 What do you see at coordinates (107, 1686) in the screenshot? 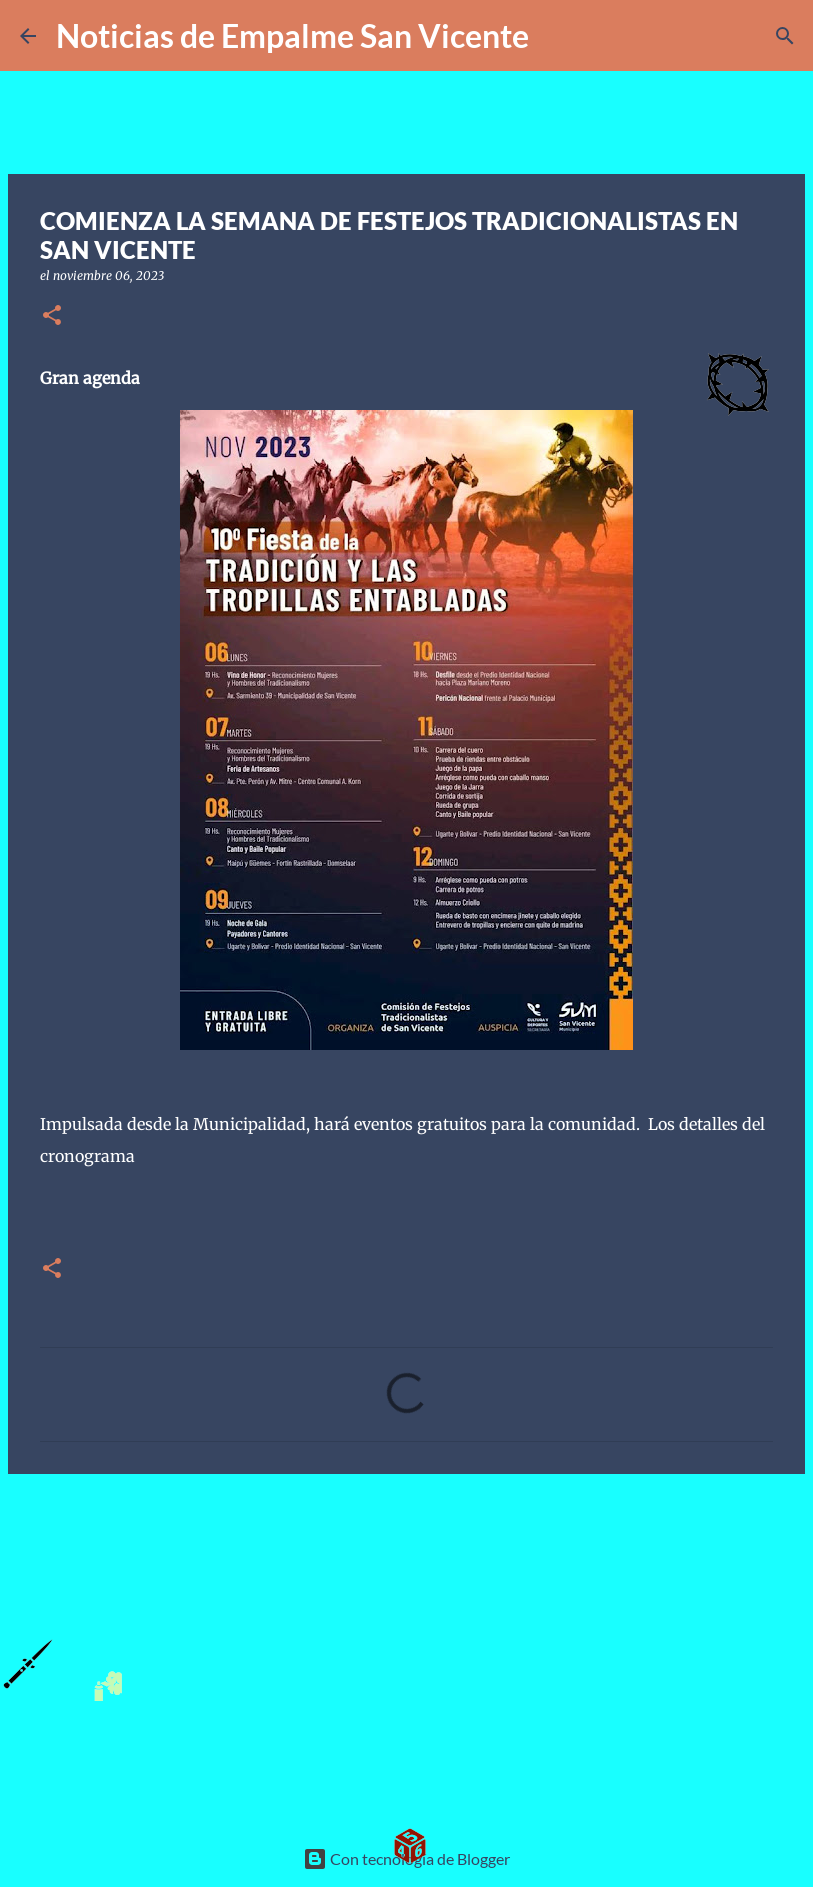
I see `spray paint tool or graffiti feature` at bounding box center [107, 1686].